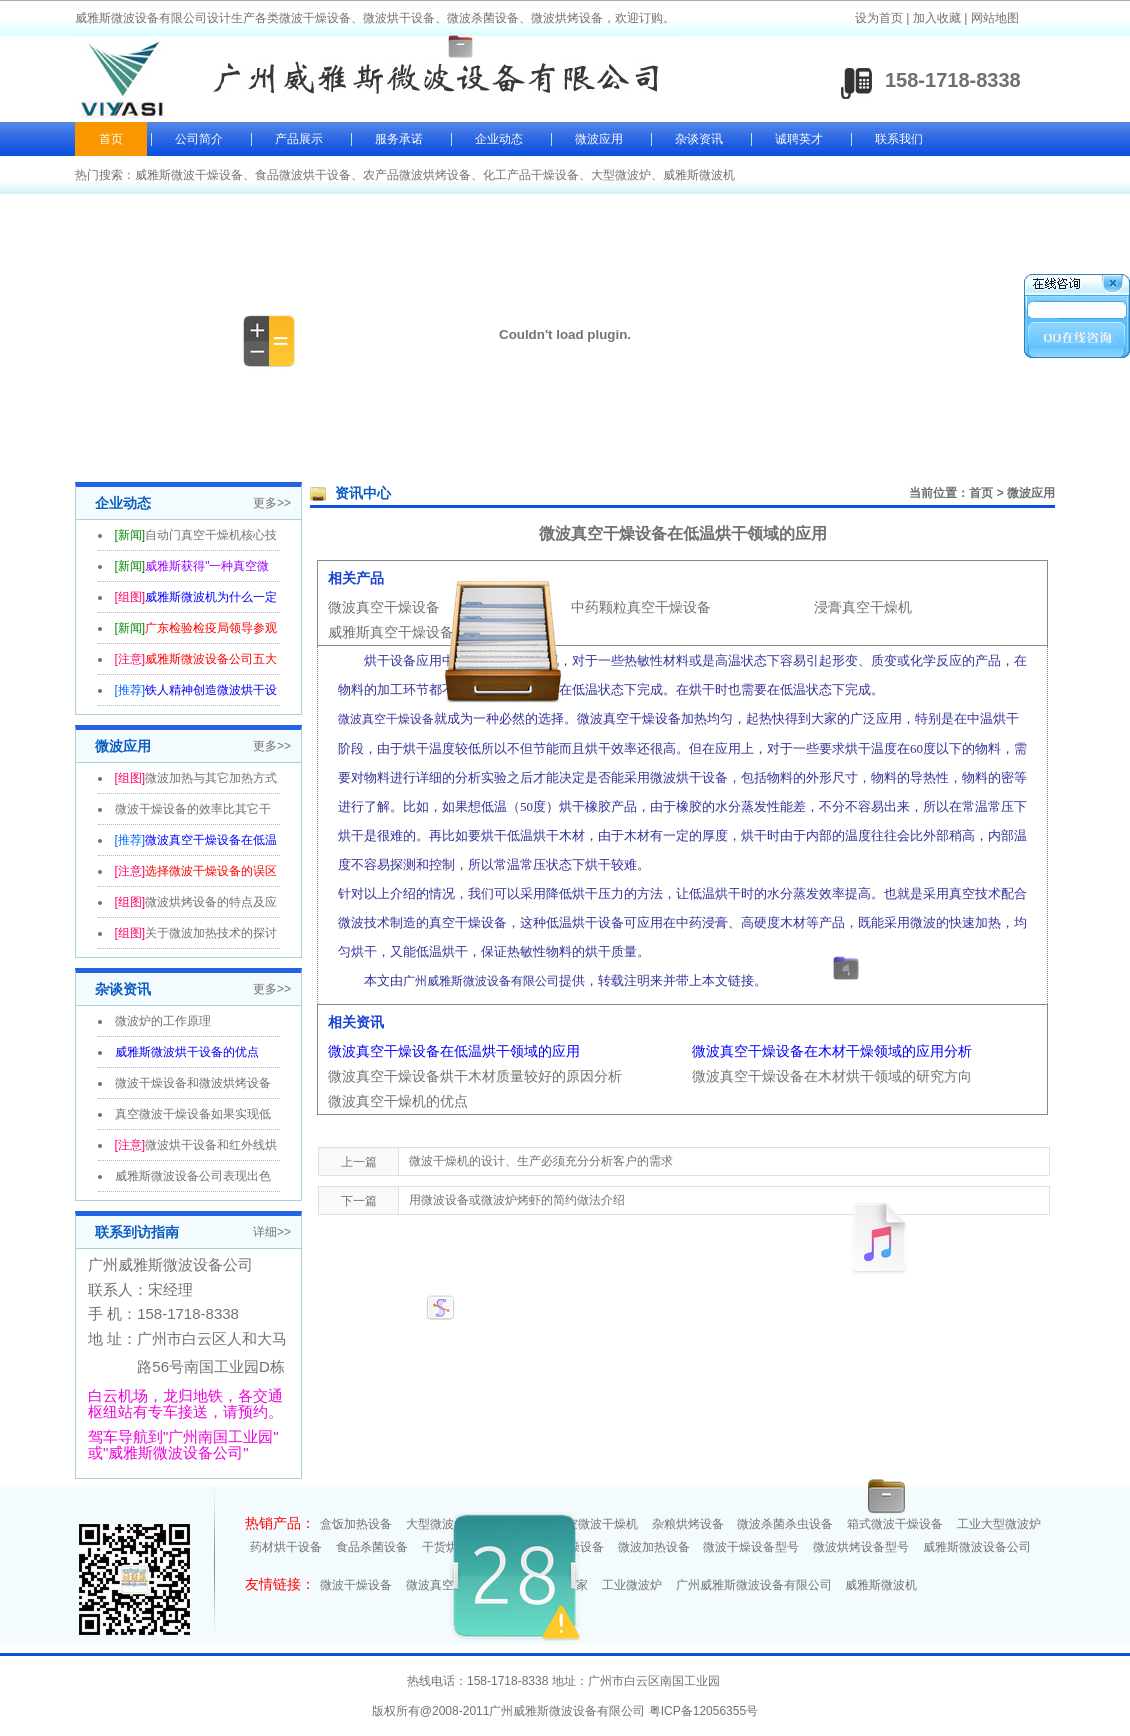 The height and width of the screenshot is (1736, 1130). I want to click on access all my files in finder, so click(503, 643).